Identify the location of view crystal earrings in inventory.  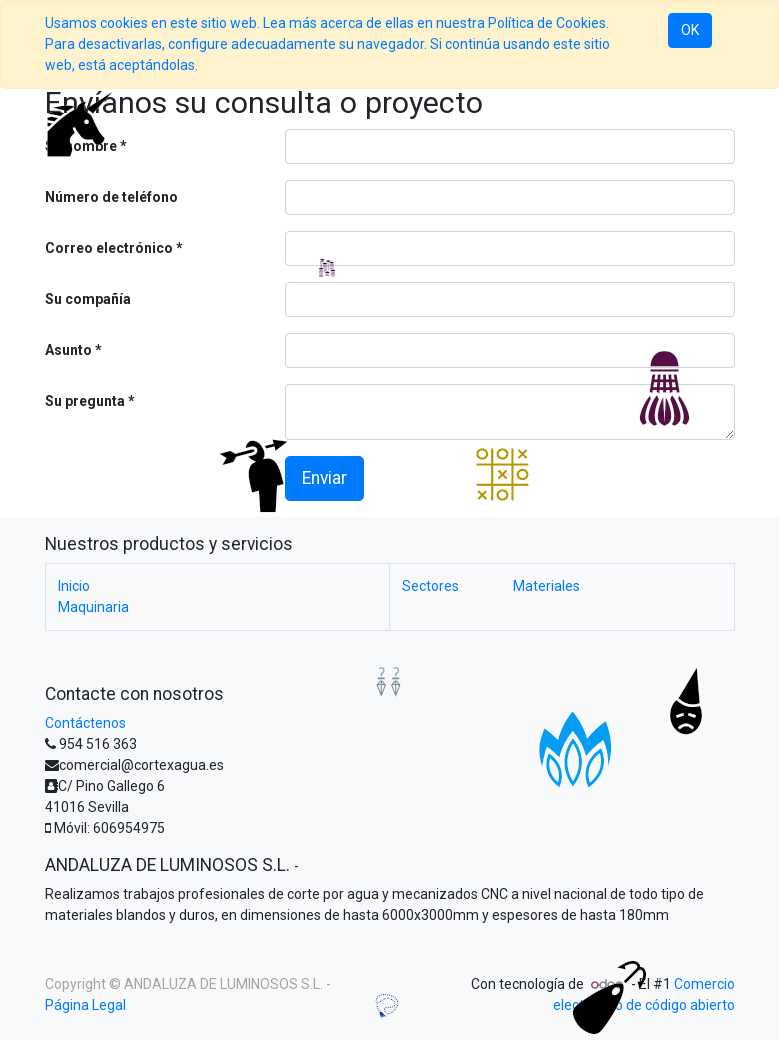
(388, 681).